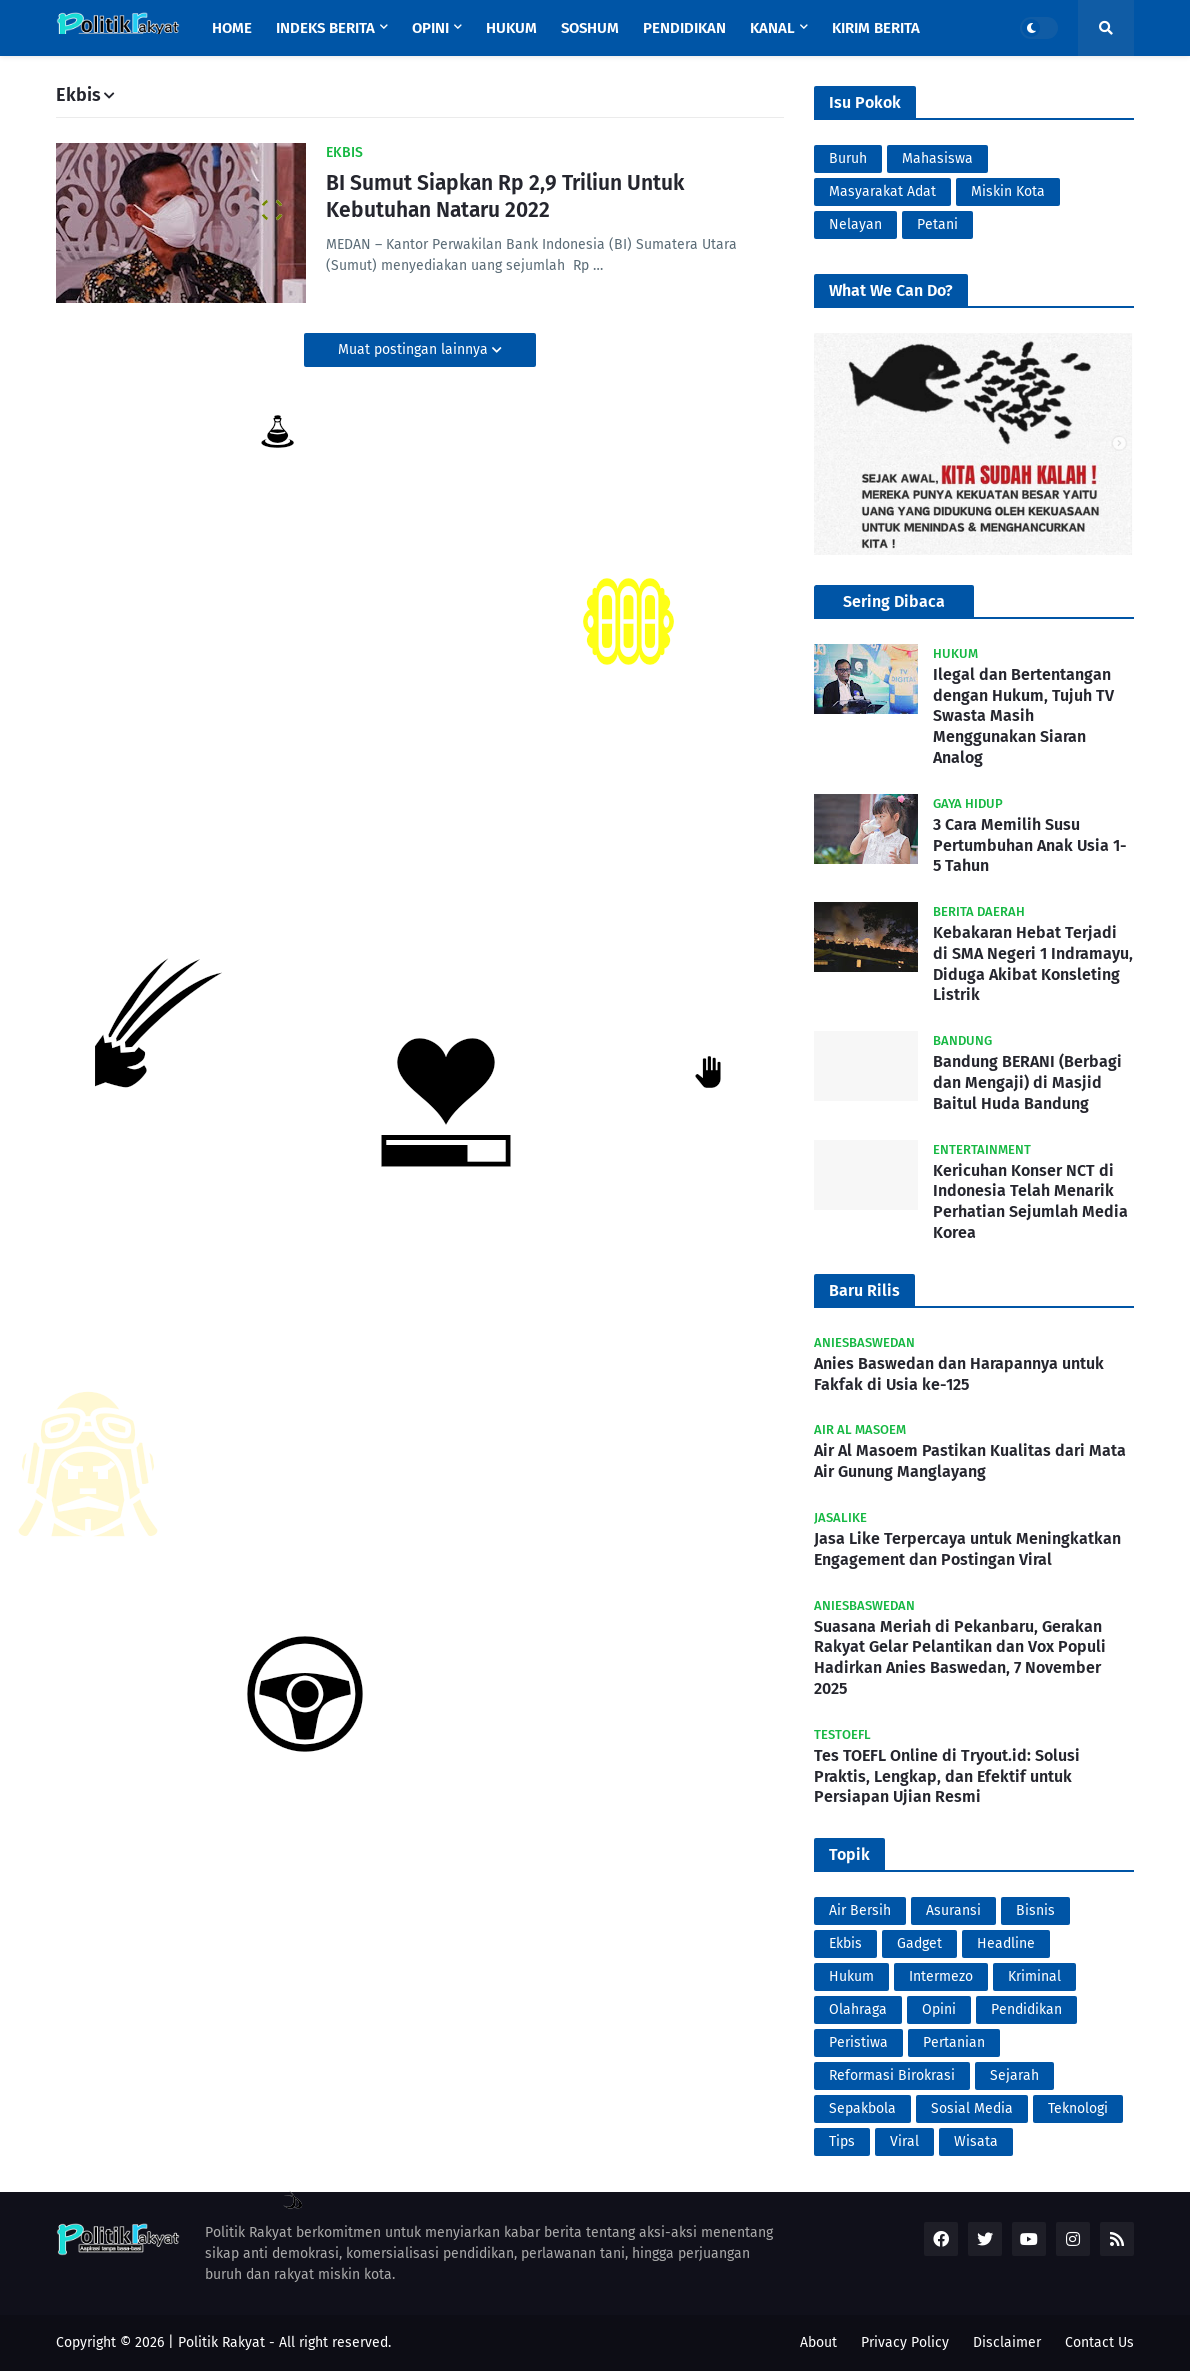 This screenshot has height=2371, width=1190. What do you see at coordinates (277, 431) in the screenshot?
I see `use a potion item from inventory` at bounding box center [277, 431].